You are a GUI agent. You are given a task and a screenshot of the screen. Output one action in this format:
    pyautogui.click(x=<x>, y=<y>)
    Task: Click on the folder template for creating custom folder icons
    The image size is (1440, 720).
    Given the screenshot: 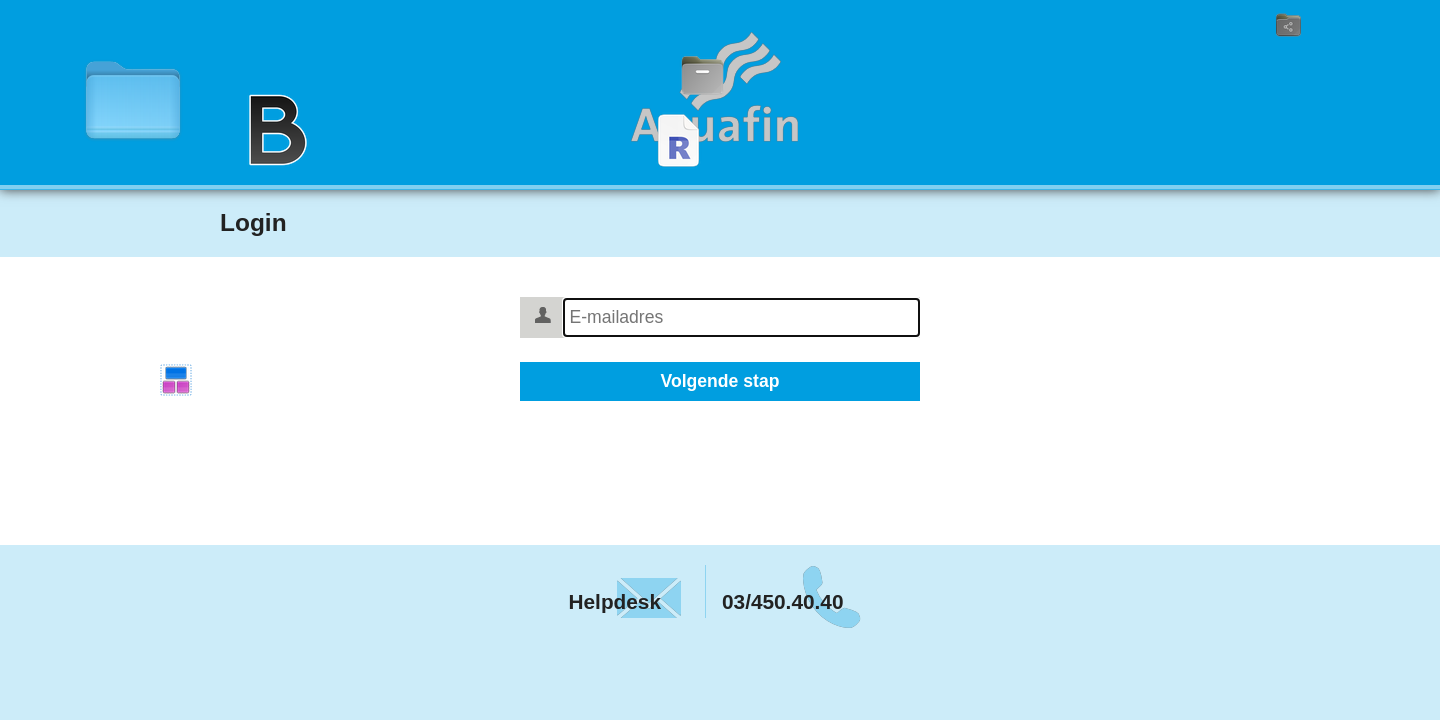 What is the action you would take?
    pyautogui.click(x=133, y=100)
    